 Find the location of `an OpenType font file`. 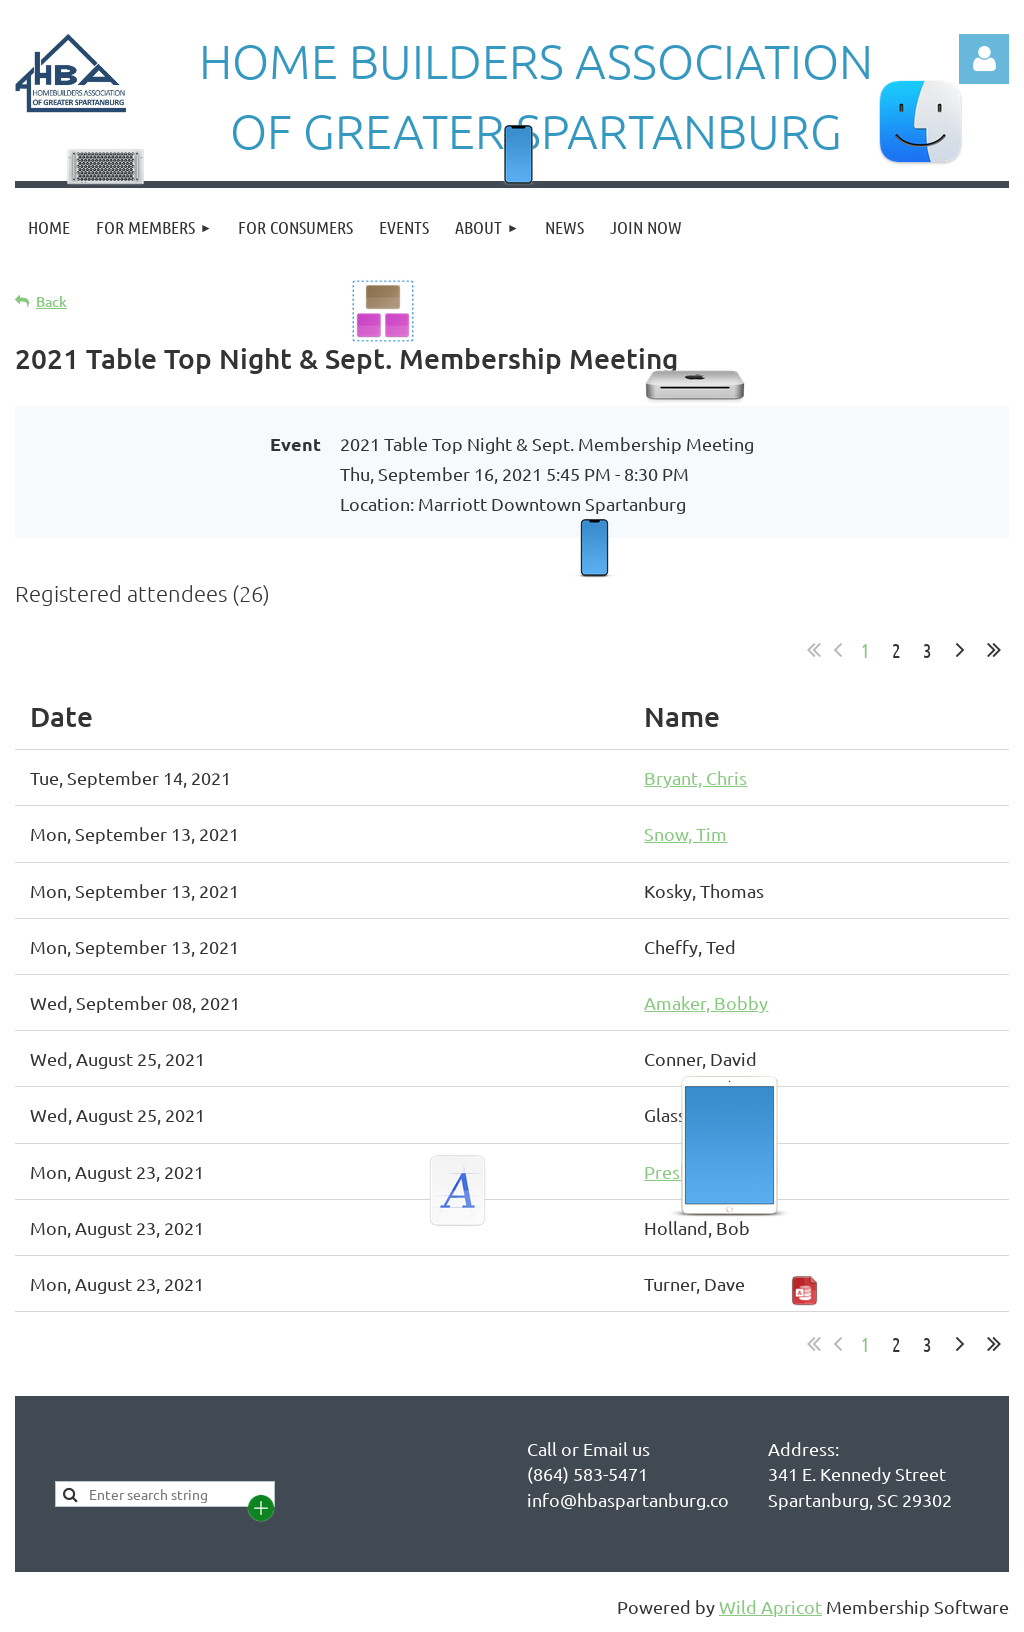

an OpenType font file is located at coordinates (457, 1190).